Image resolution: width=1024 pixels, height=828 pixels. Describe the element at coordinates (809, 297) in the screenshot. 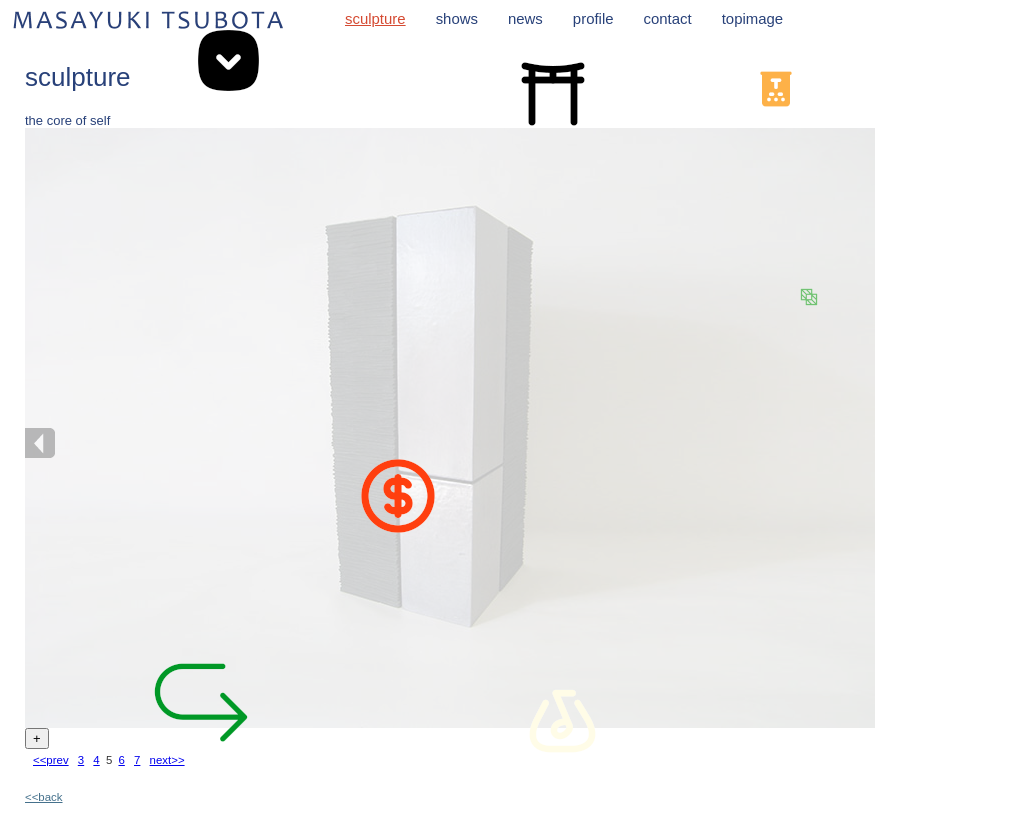

I see `exclude overlapping areas from selection` at that location.